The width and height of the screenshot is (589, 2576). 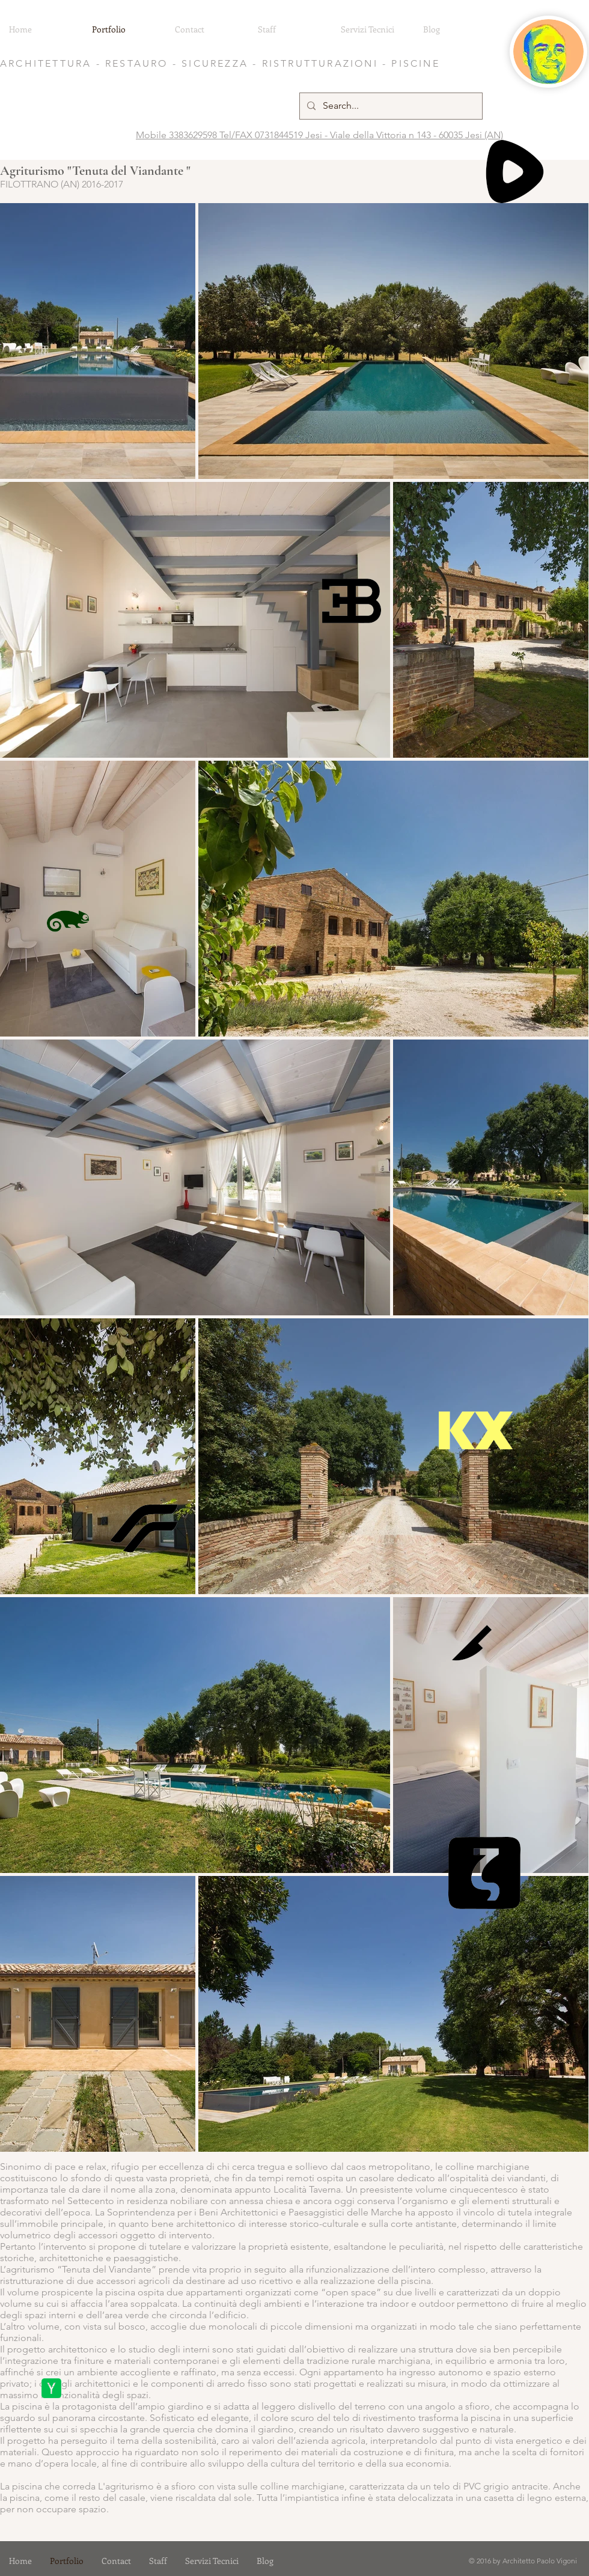 What do you see at coordinates (144, 1528) in the screenshot?
I see `Resurrection Remix OS logo` at bounding box center [144, 1528].